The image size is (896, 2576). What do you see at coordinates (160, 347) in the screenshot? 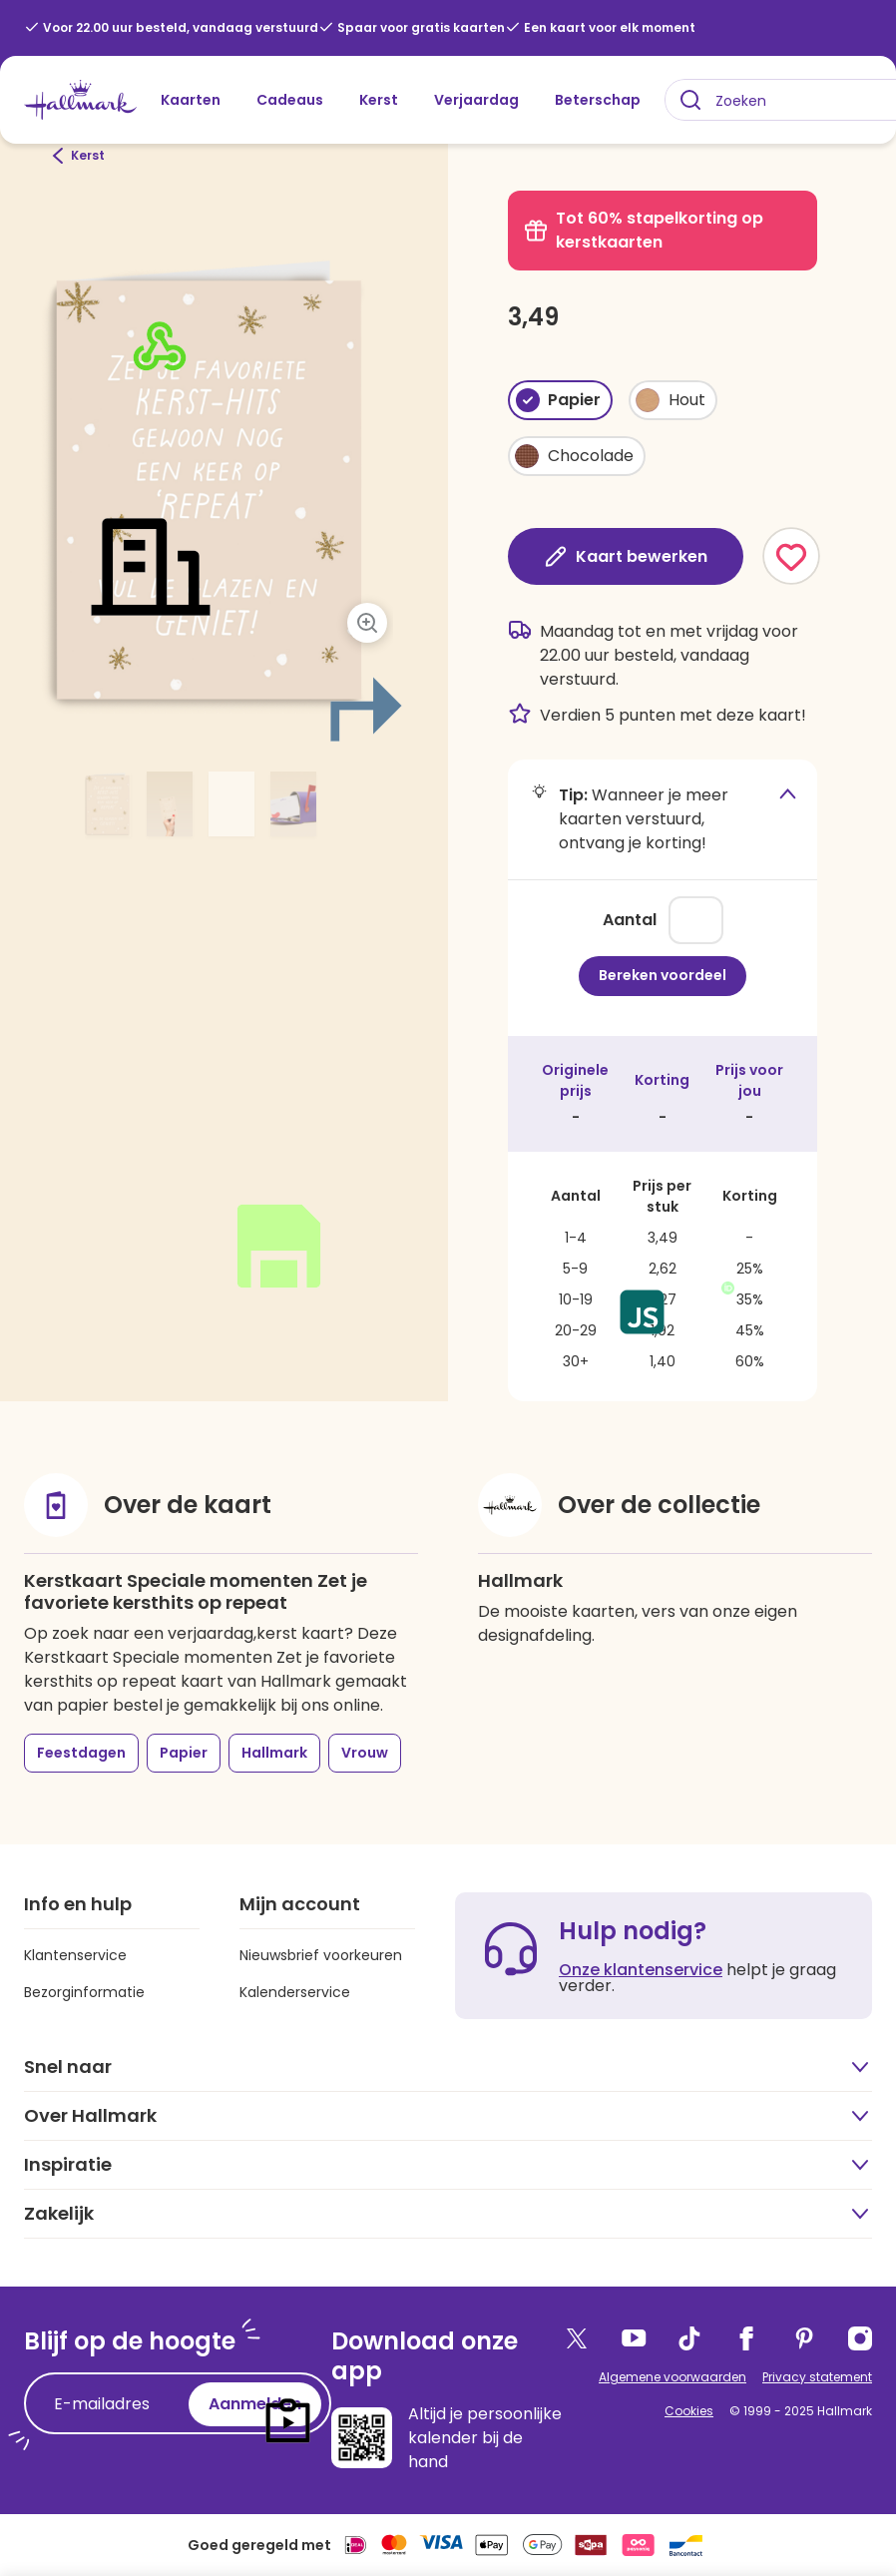
I see `configure webhook integrations` at bounding box center [160, 347].